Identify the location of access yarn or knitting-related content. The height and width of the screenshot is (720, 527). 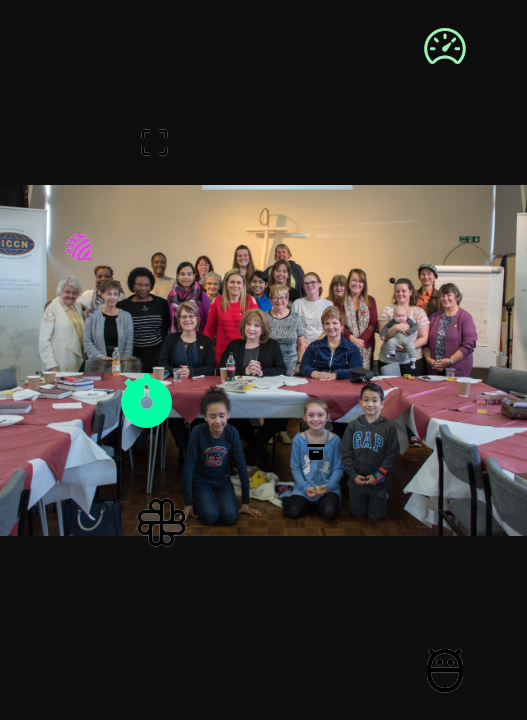
(79, 247).